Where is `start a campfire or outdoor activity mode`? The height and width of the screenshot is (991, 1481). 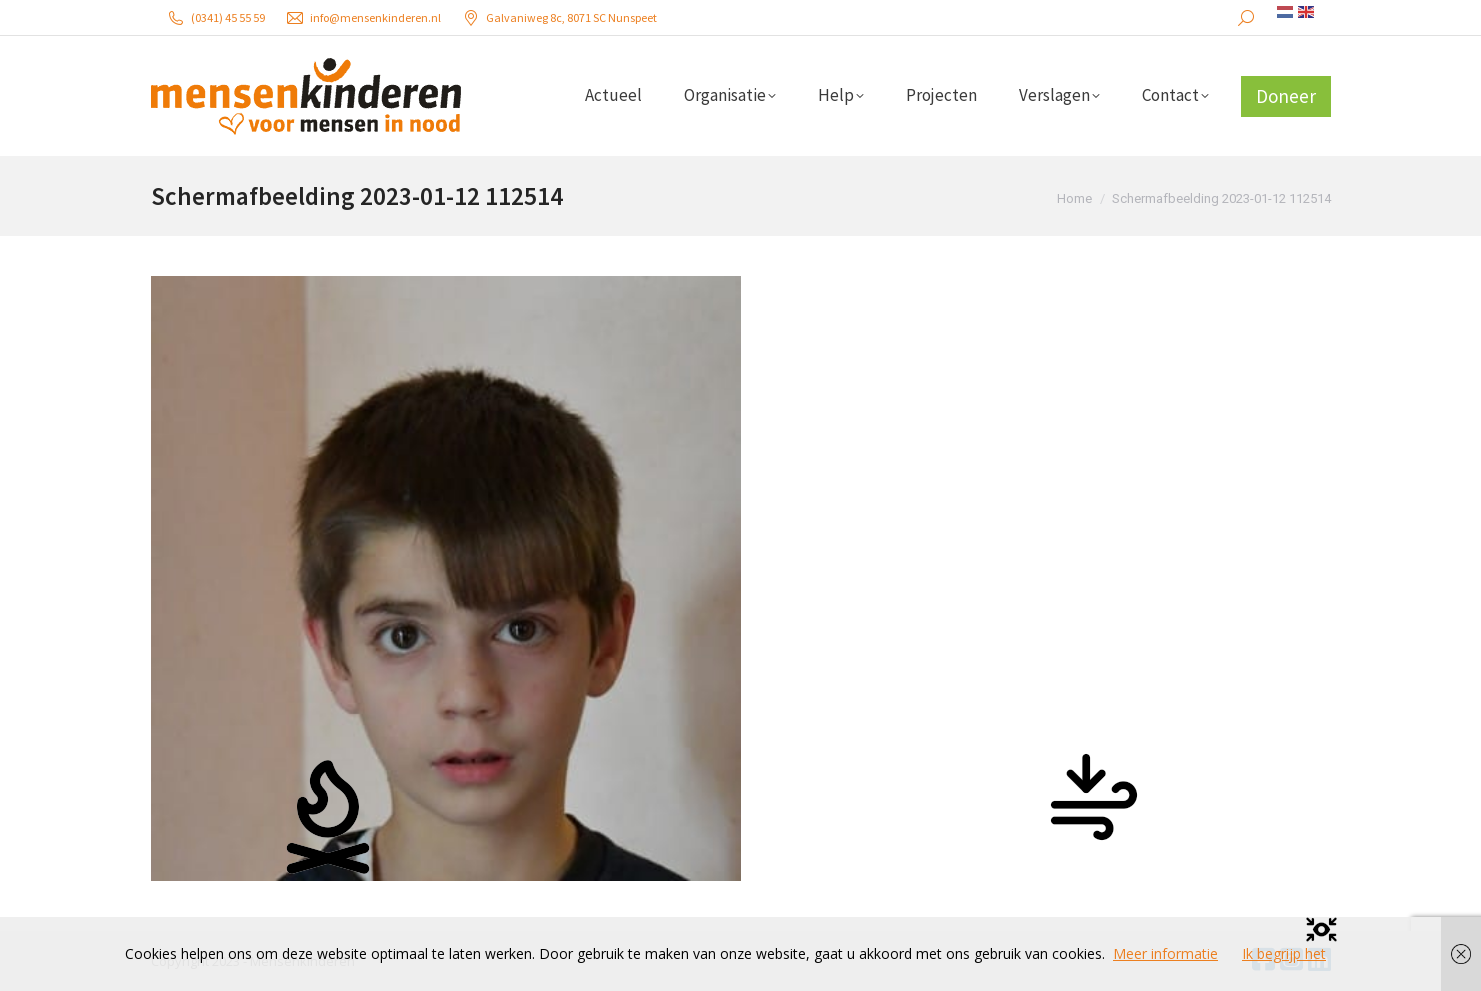 start a campfire or outdoor activity mode is located at coordinates (328, 817).